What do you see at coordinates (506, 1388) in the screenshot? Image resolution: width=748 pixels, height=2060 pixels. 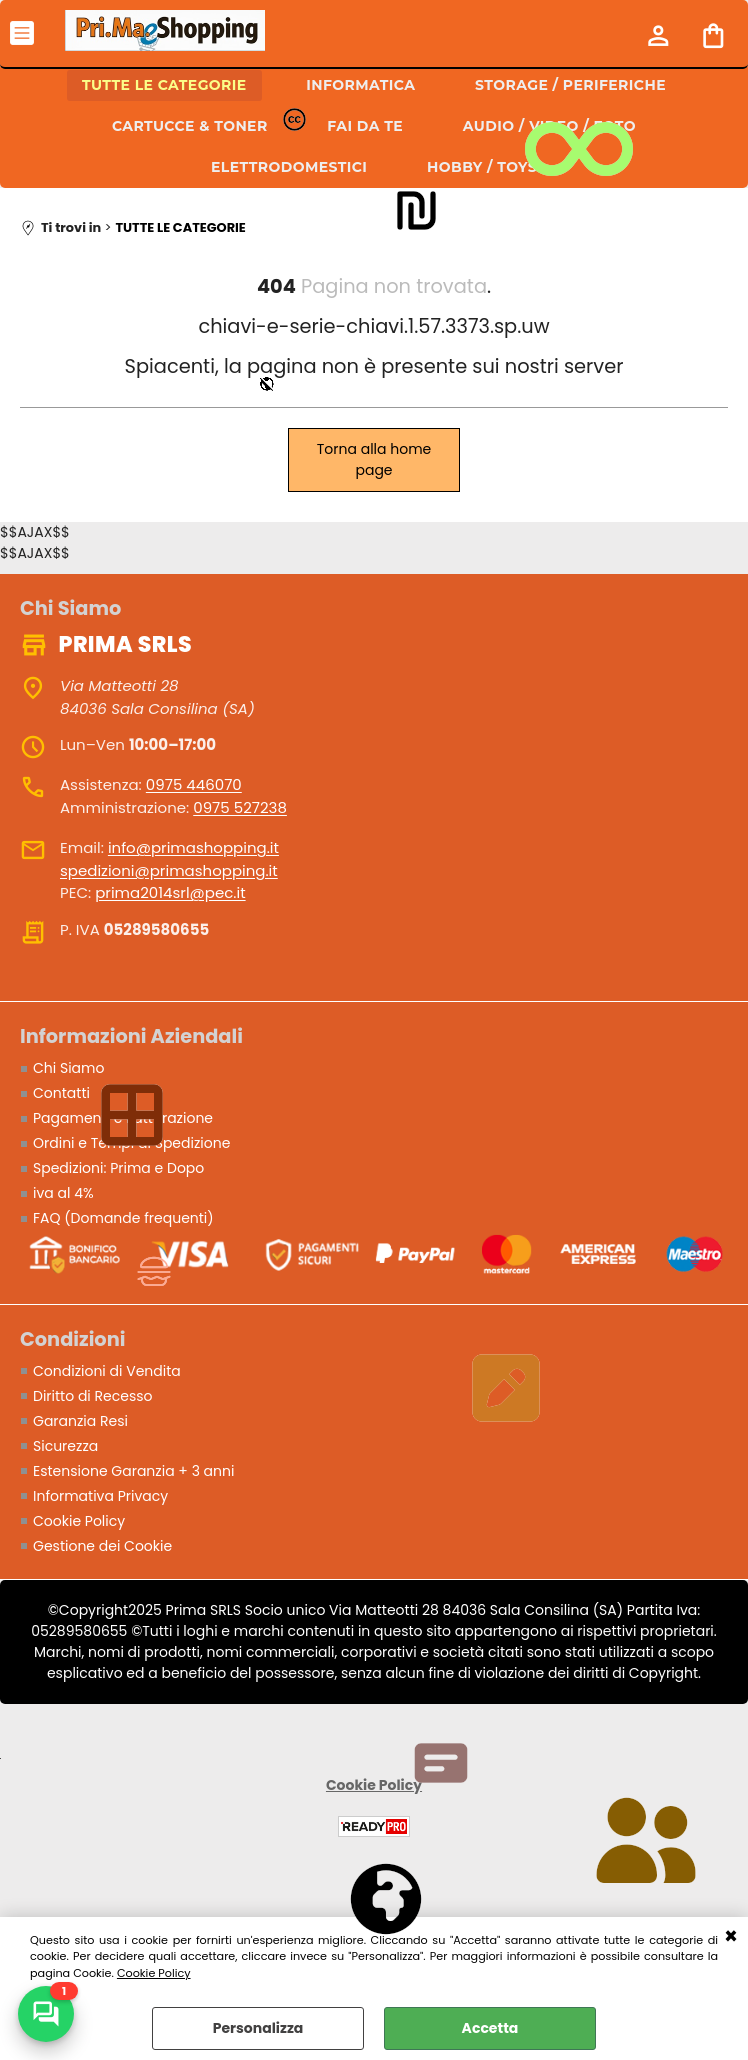 I see `edit or modify content` at bounding box center [506, 1388].